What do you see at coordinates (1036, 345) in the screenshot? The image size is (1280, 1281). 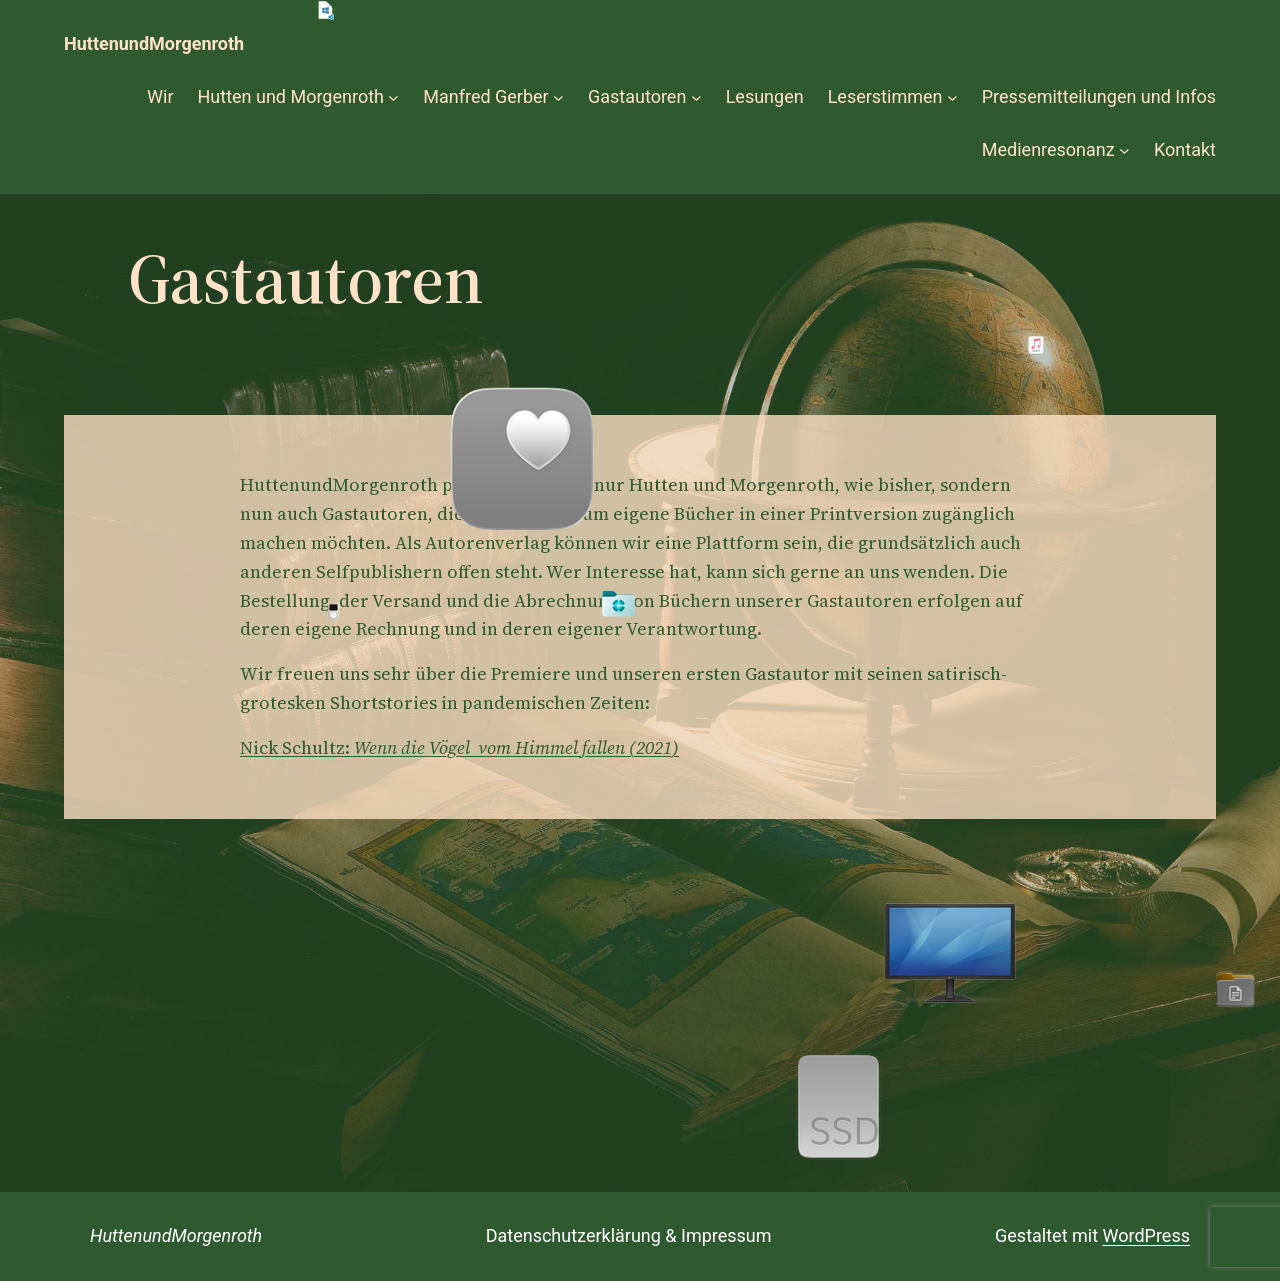 I see `audio file in wav format` at bounding box center [1036, 345].